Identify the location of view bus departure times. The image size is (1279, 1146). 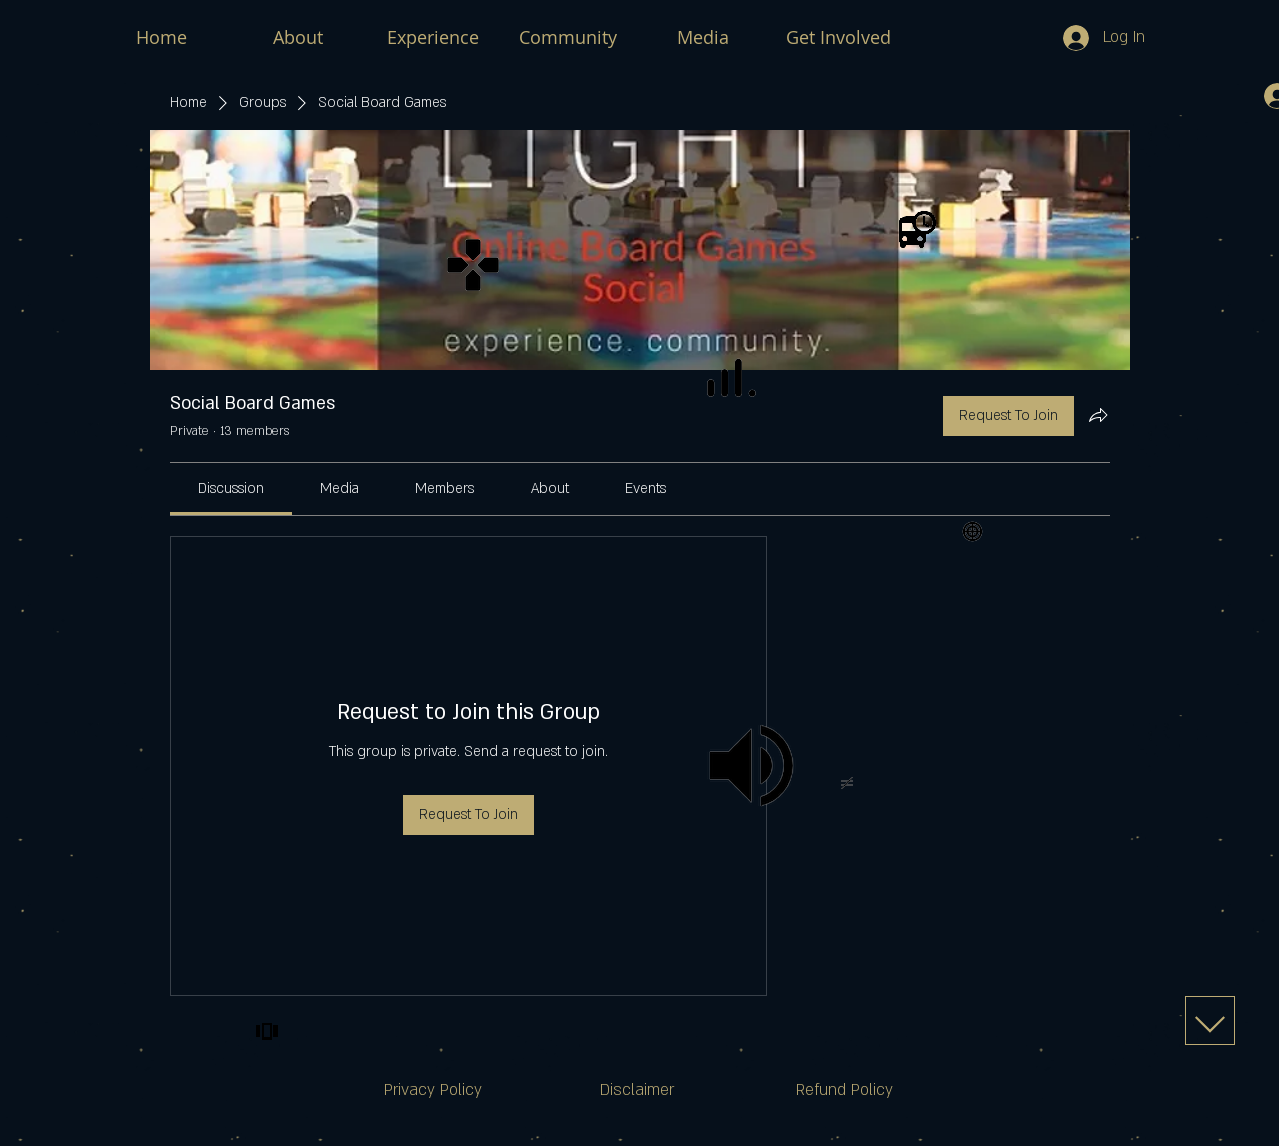
(917, 229).